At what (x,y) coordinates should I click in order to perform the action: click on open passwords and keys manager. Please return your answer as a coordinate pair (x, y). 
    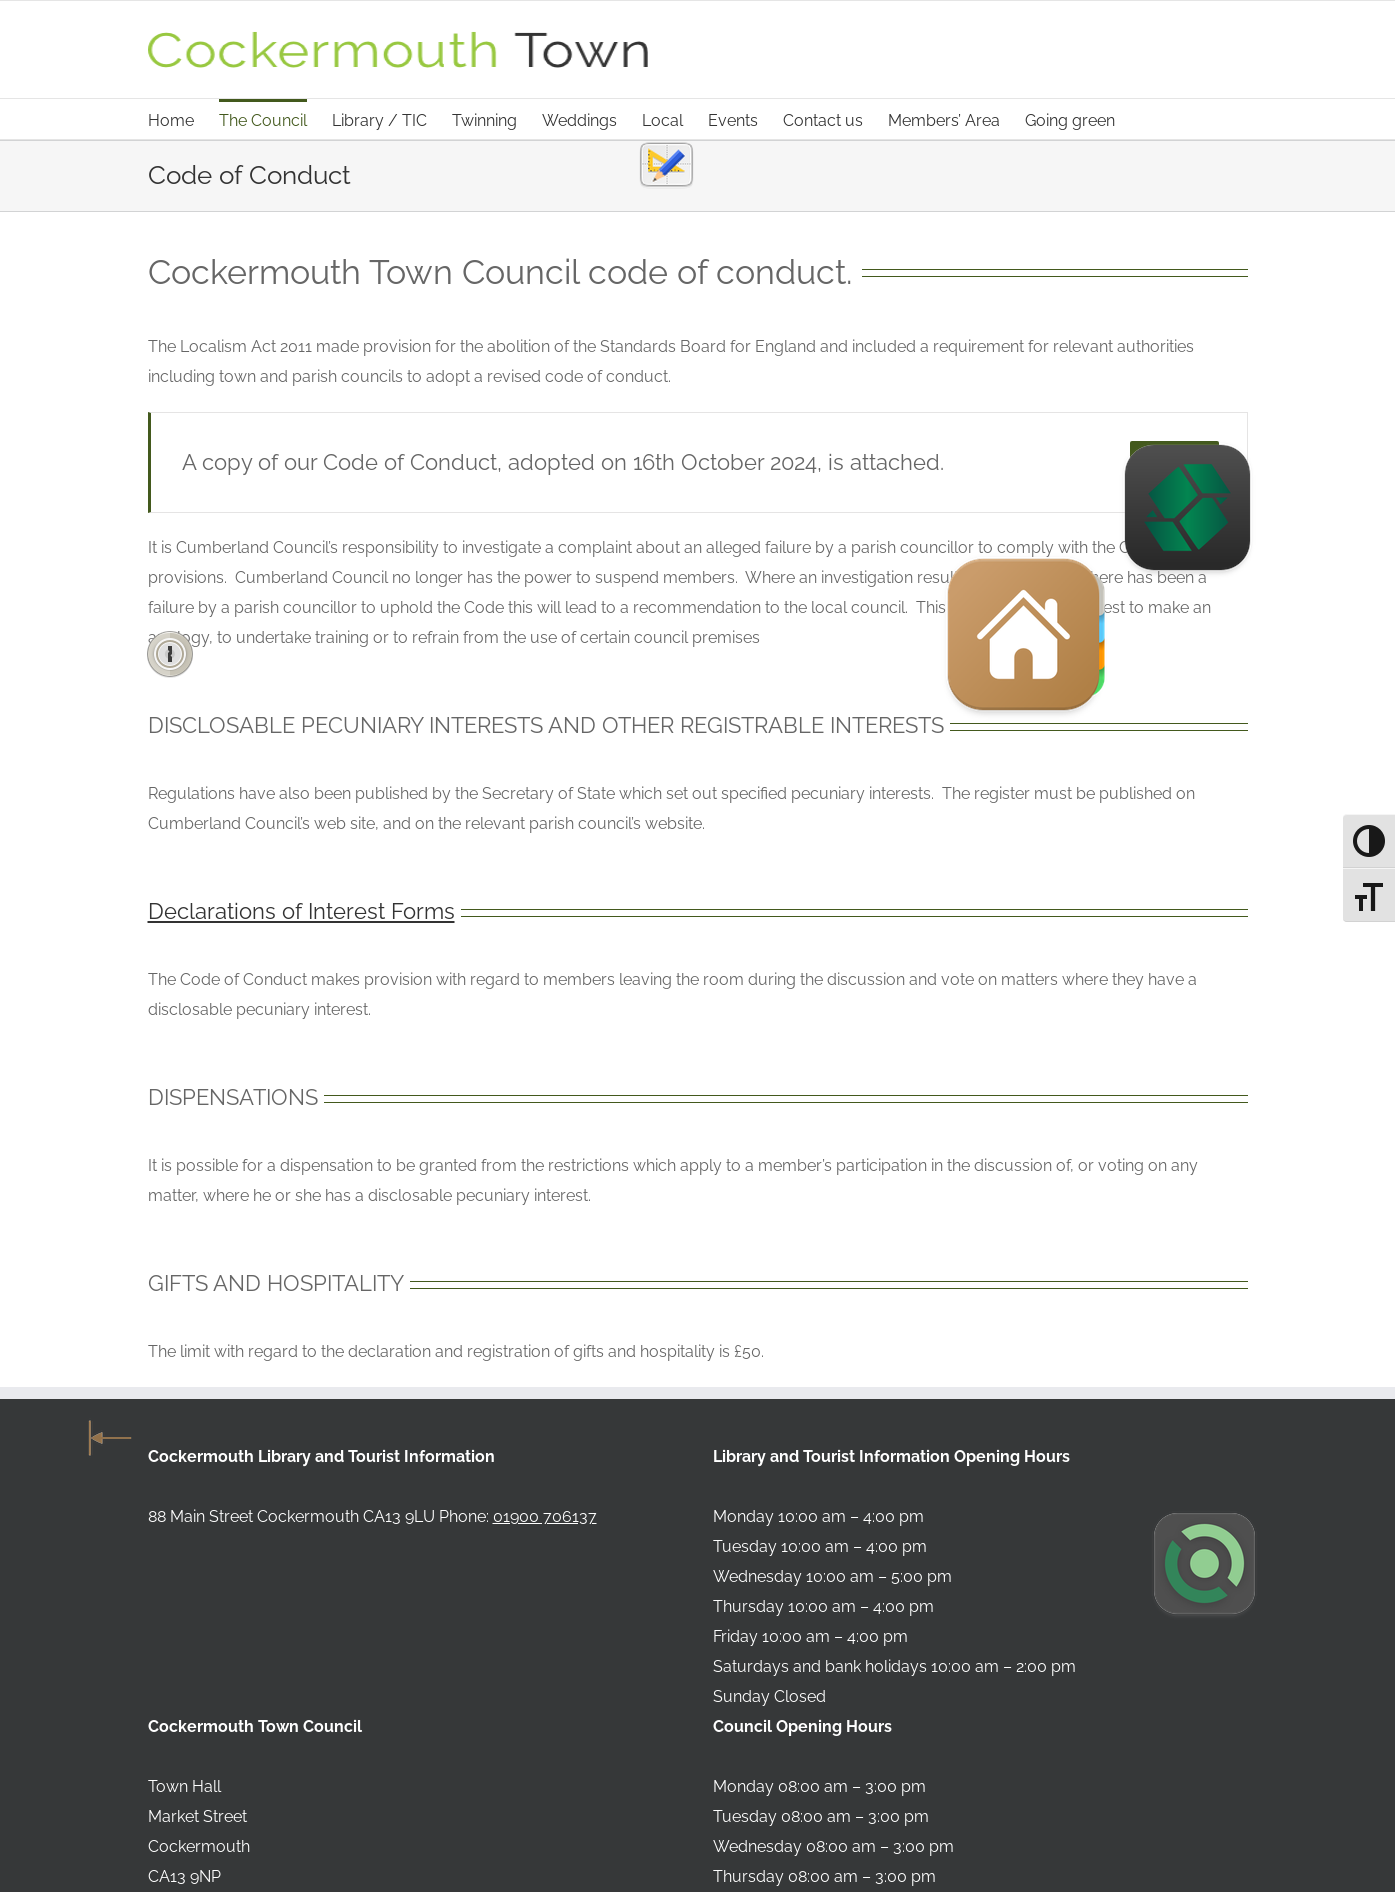
    Looking at the image, I should click on (170, 654).